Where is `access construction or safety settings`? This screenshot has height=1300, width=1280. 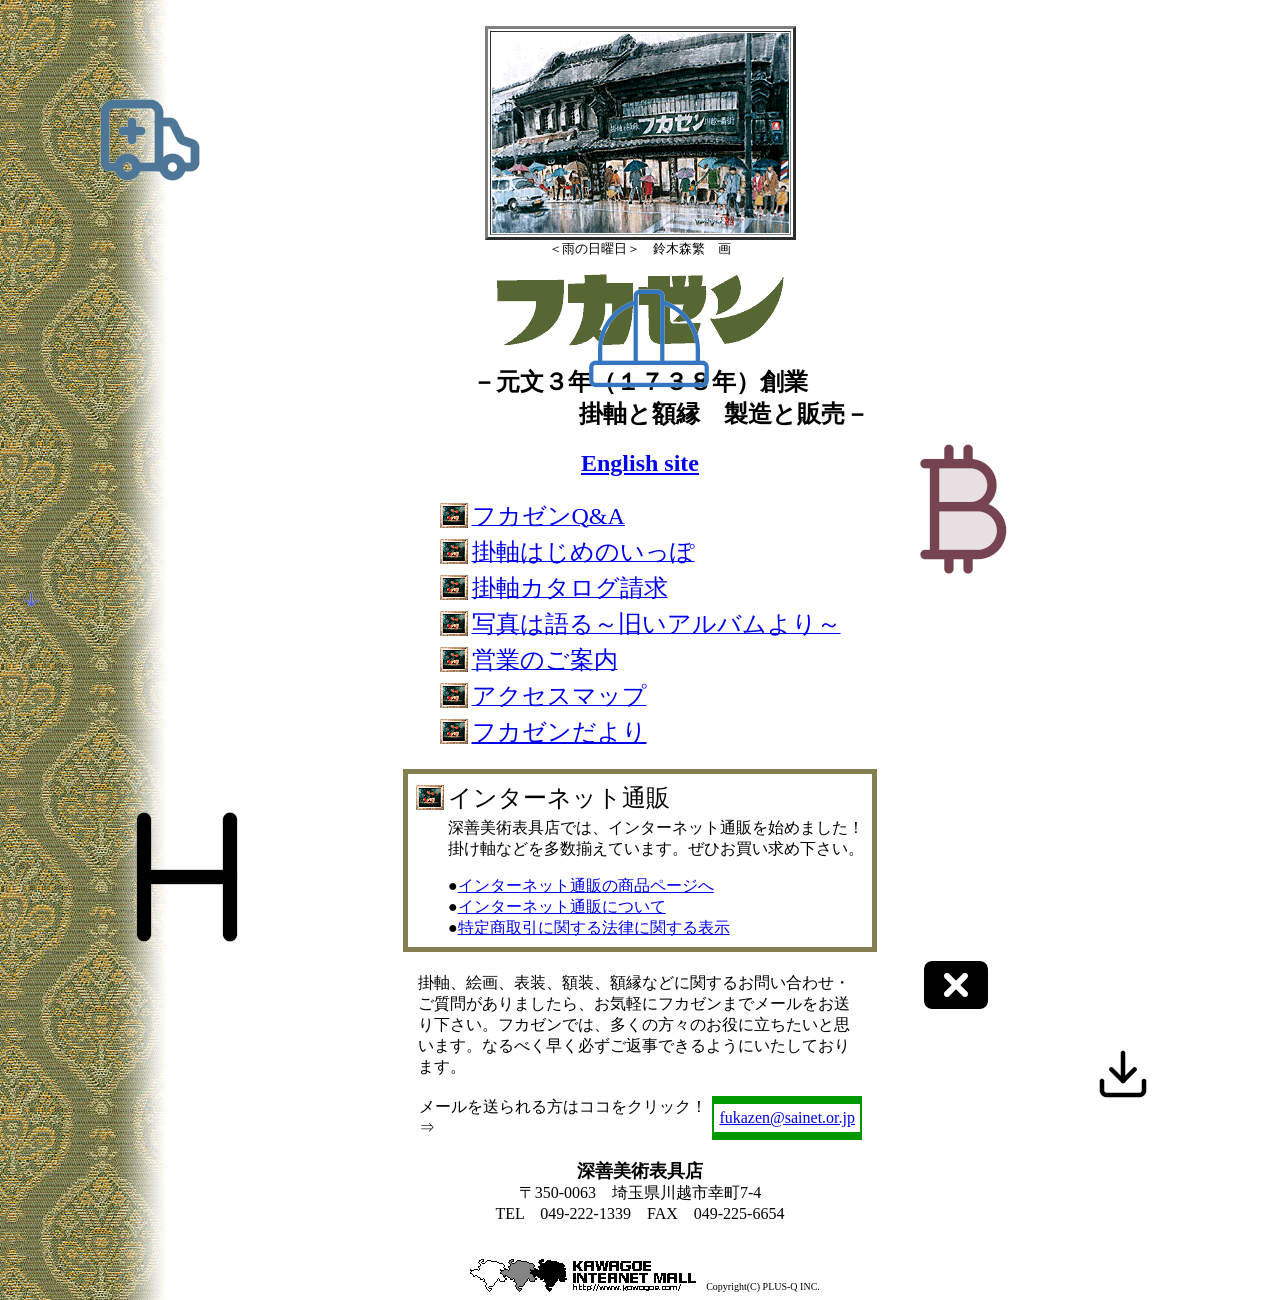 access construction or safety settings is located at coordinates (649, 345).